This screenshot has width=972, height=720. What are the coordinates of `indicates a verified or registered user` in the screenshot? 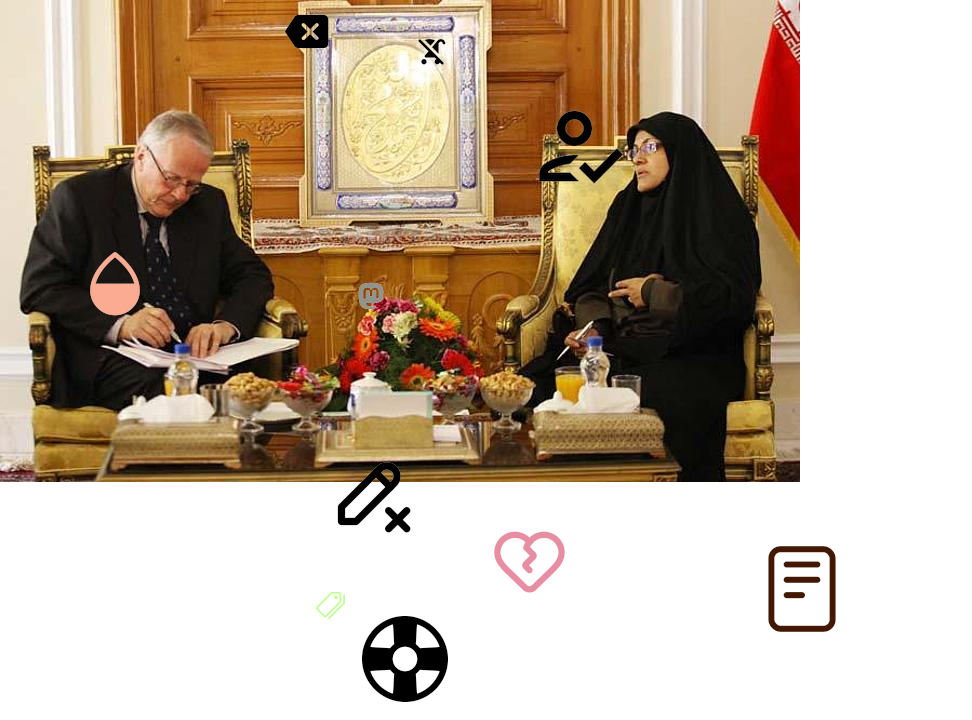 It's located at (579, 146).